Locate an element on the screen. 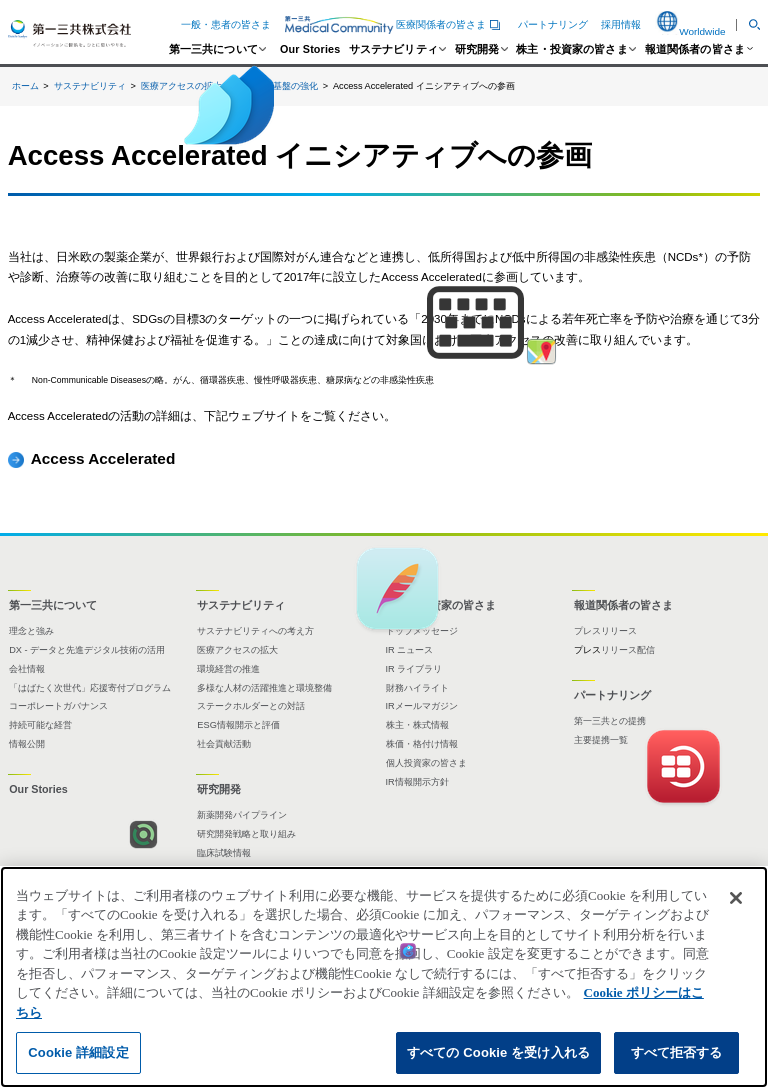 The height and width of the screenshot is (1088, 768). open microsoft viva insights app is located at coordinates (229, 105).